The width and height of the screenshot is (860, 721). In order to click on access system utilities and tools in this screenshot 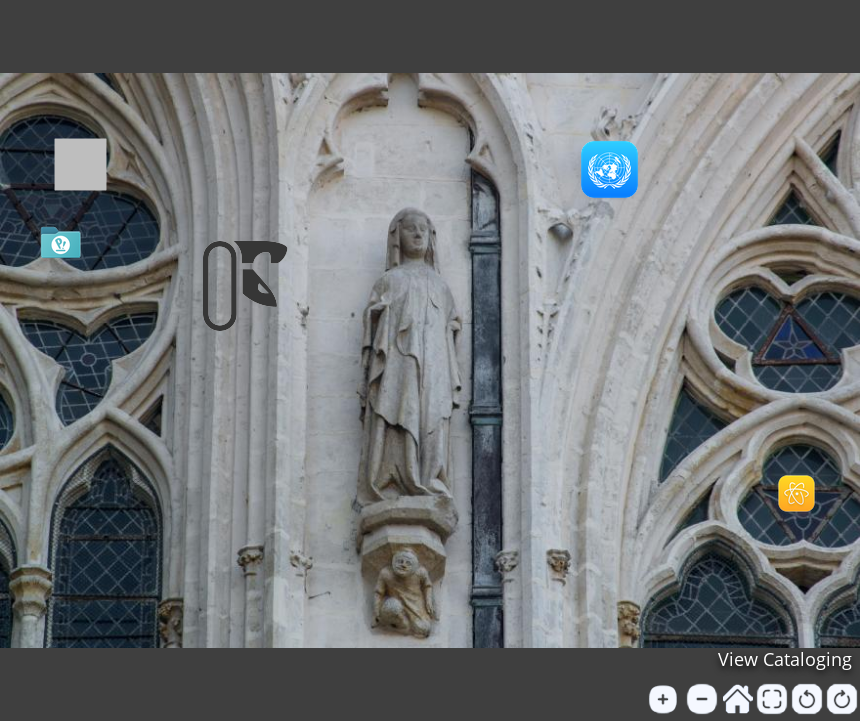, I will do `click(248, 286)`.